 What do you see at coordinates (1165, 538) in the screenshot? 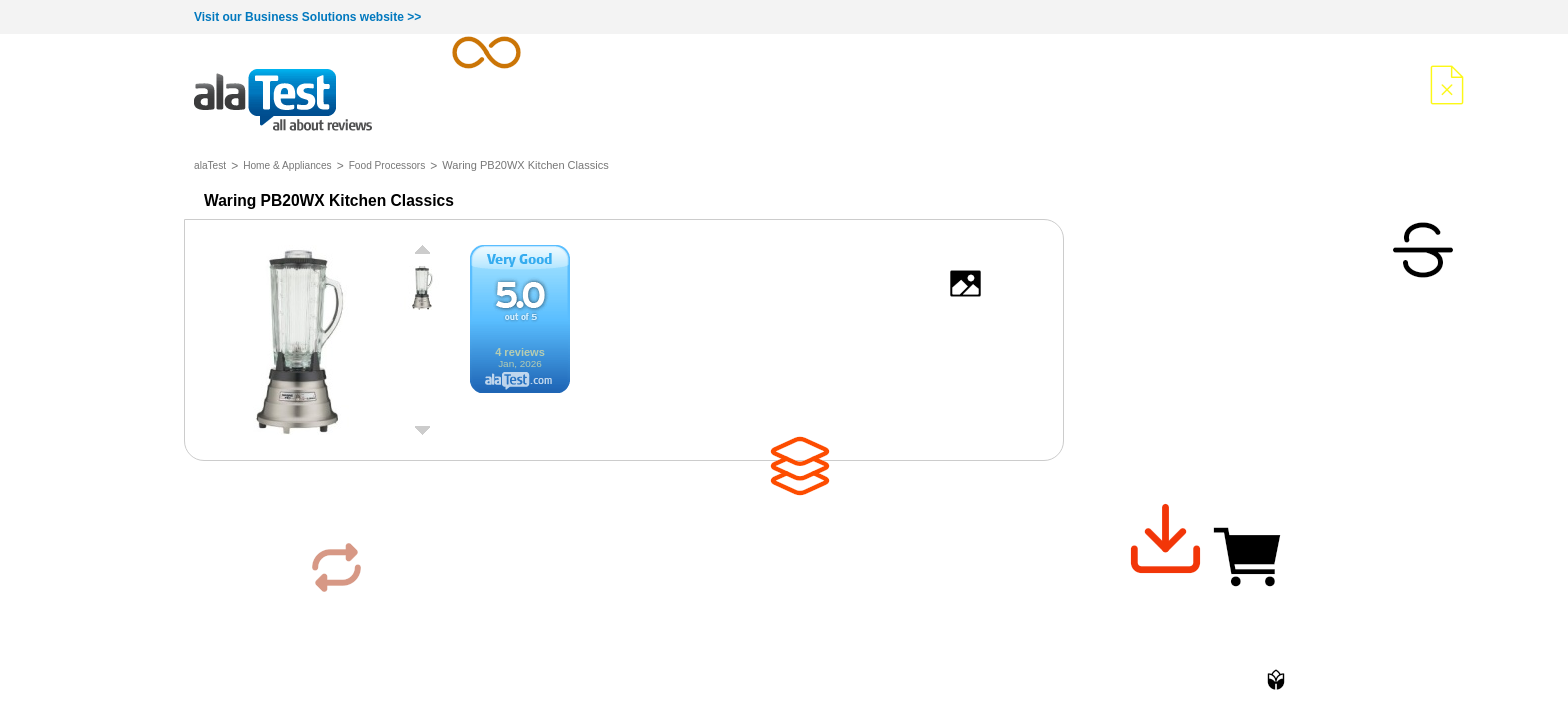
I see `download a file or document` at bounding box center [1165, 538].